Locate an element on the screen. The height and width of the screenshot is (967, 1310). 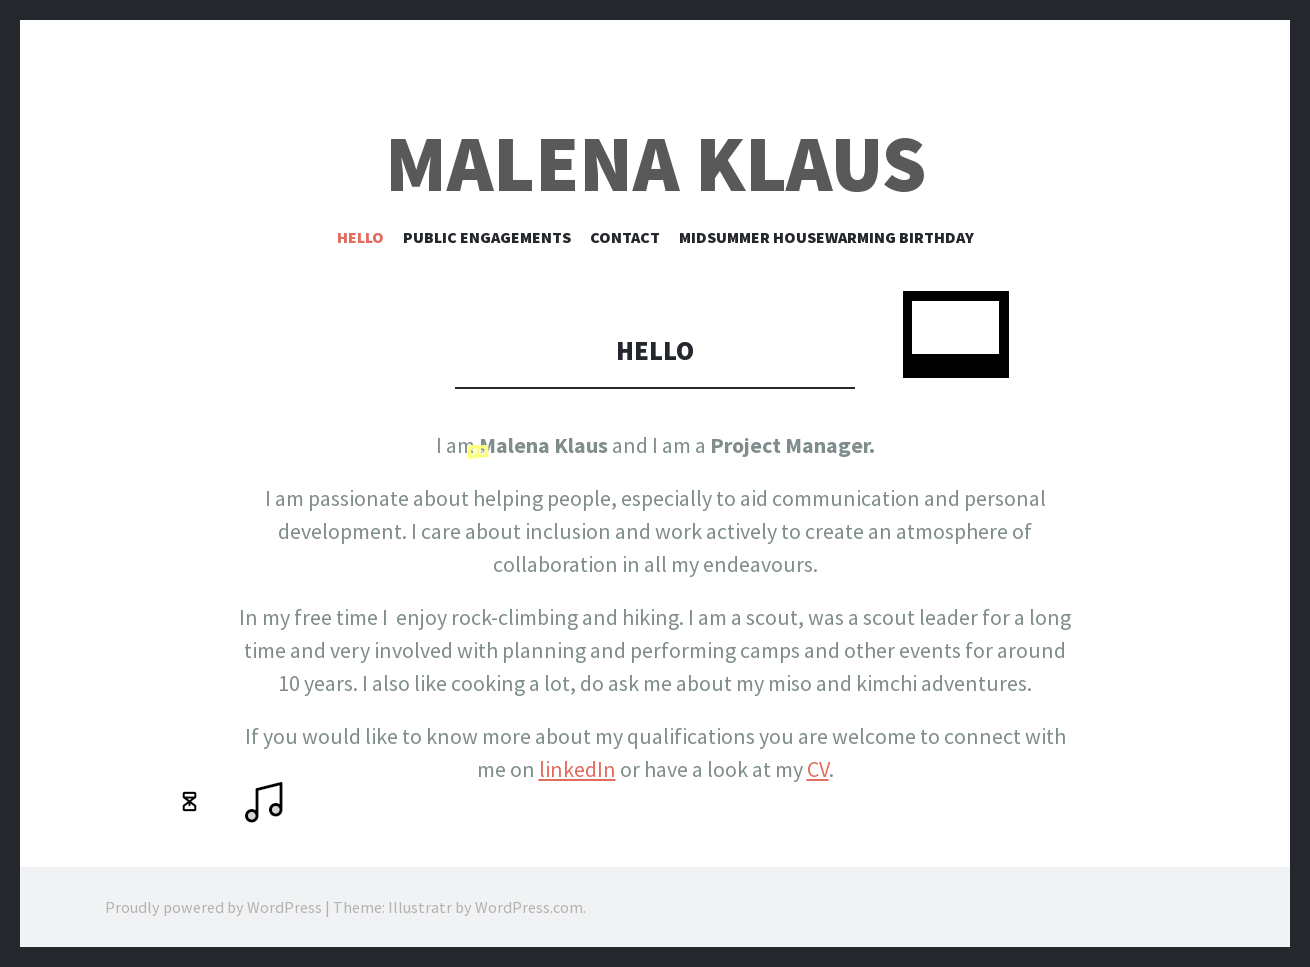
access music library or audio files is located at coordinates (266, 803).